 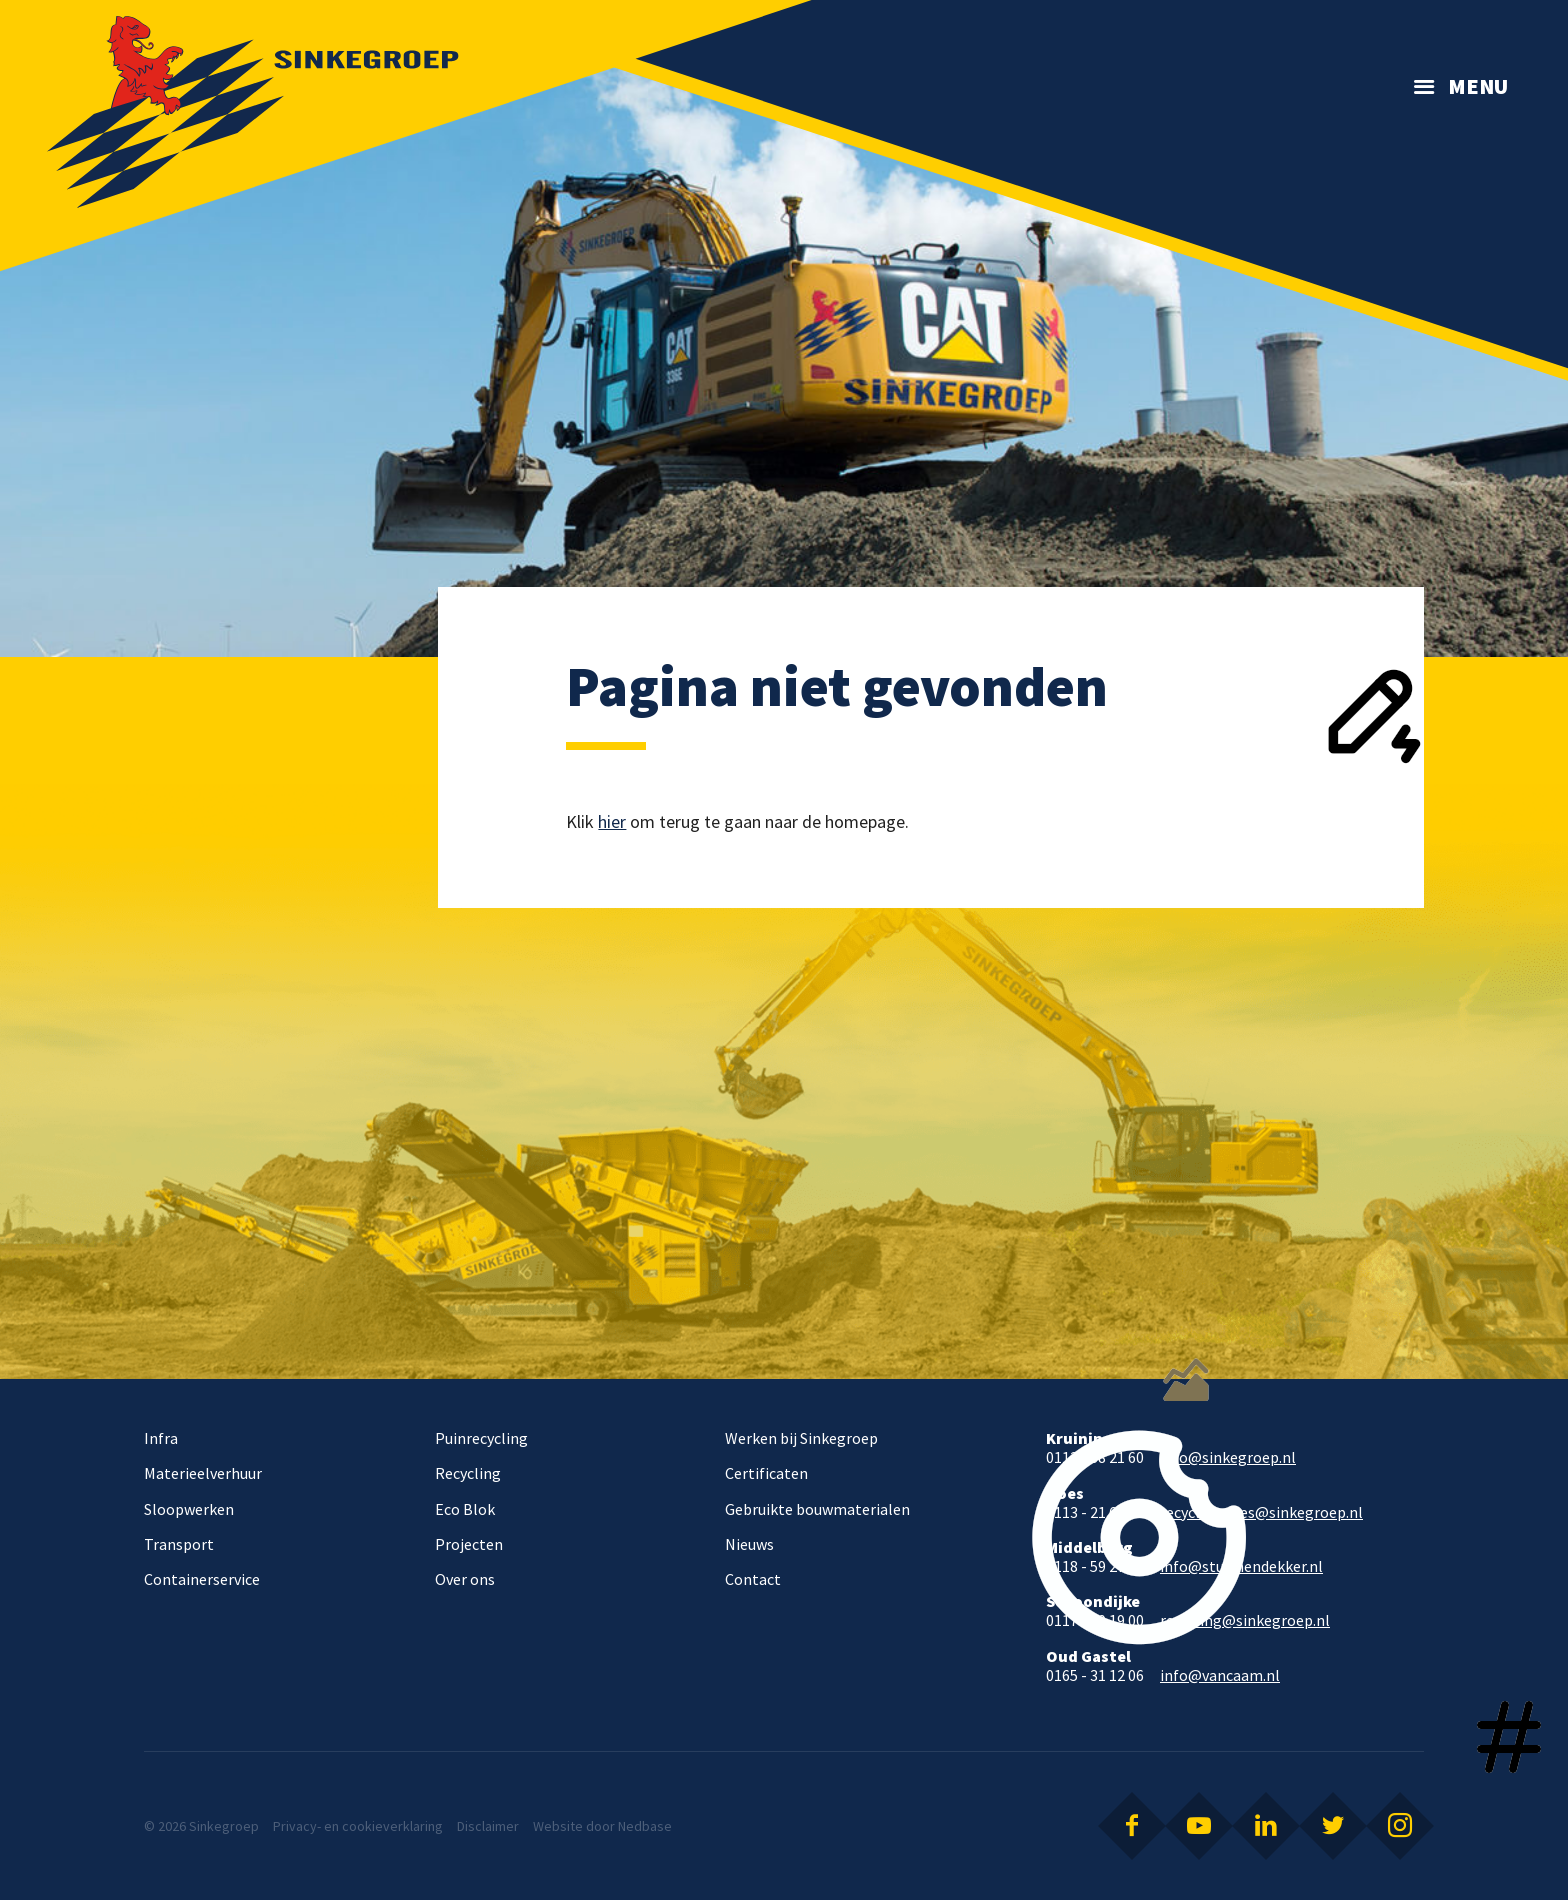 What do you see at coordinates (1139, 1537) in the screenshot?
I see `access food or bakery category` at bounding box center [1139, 1537].